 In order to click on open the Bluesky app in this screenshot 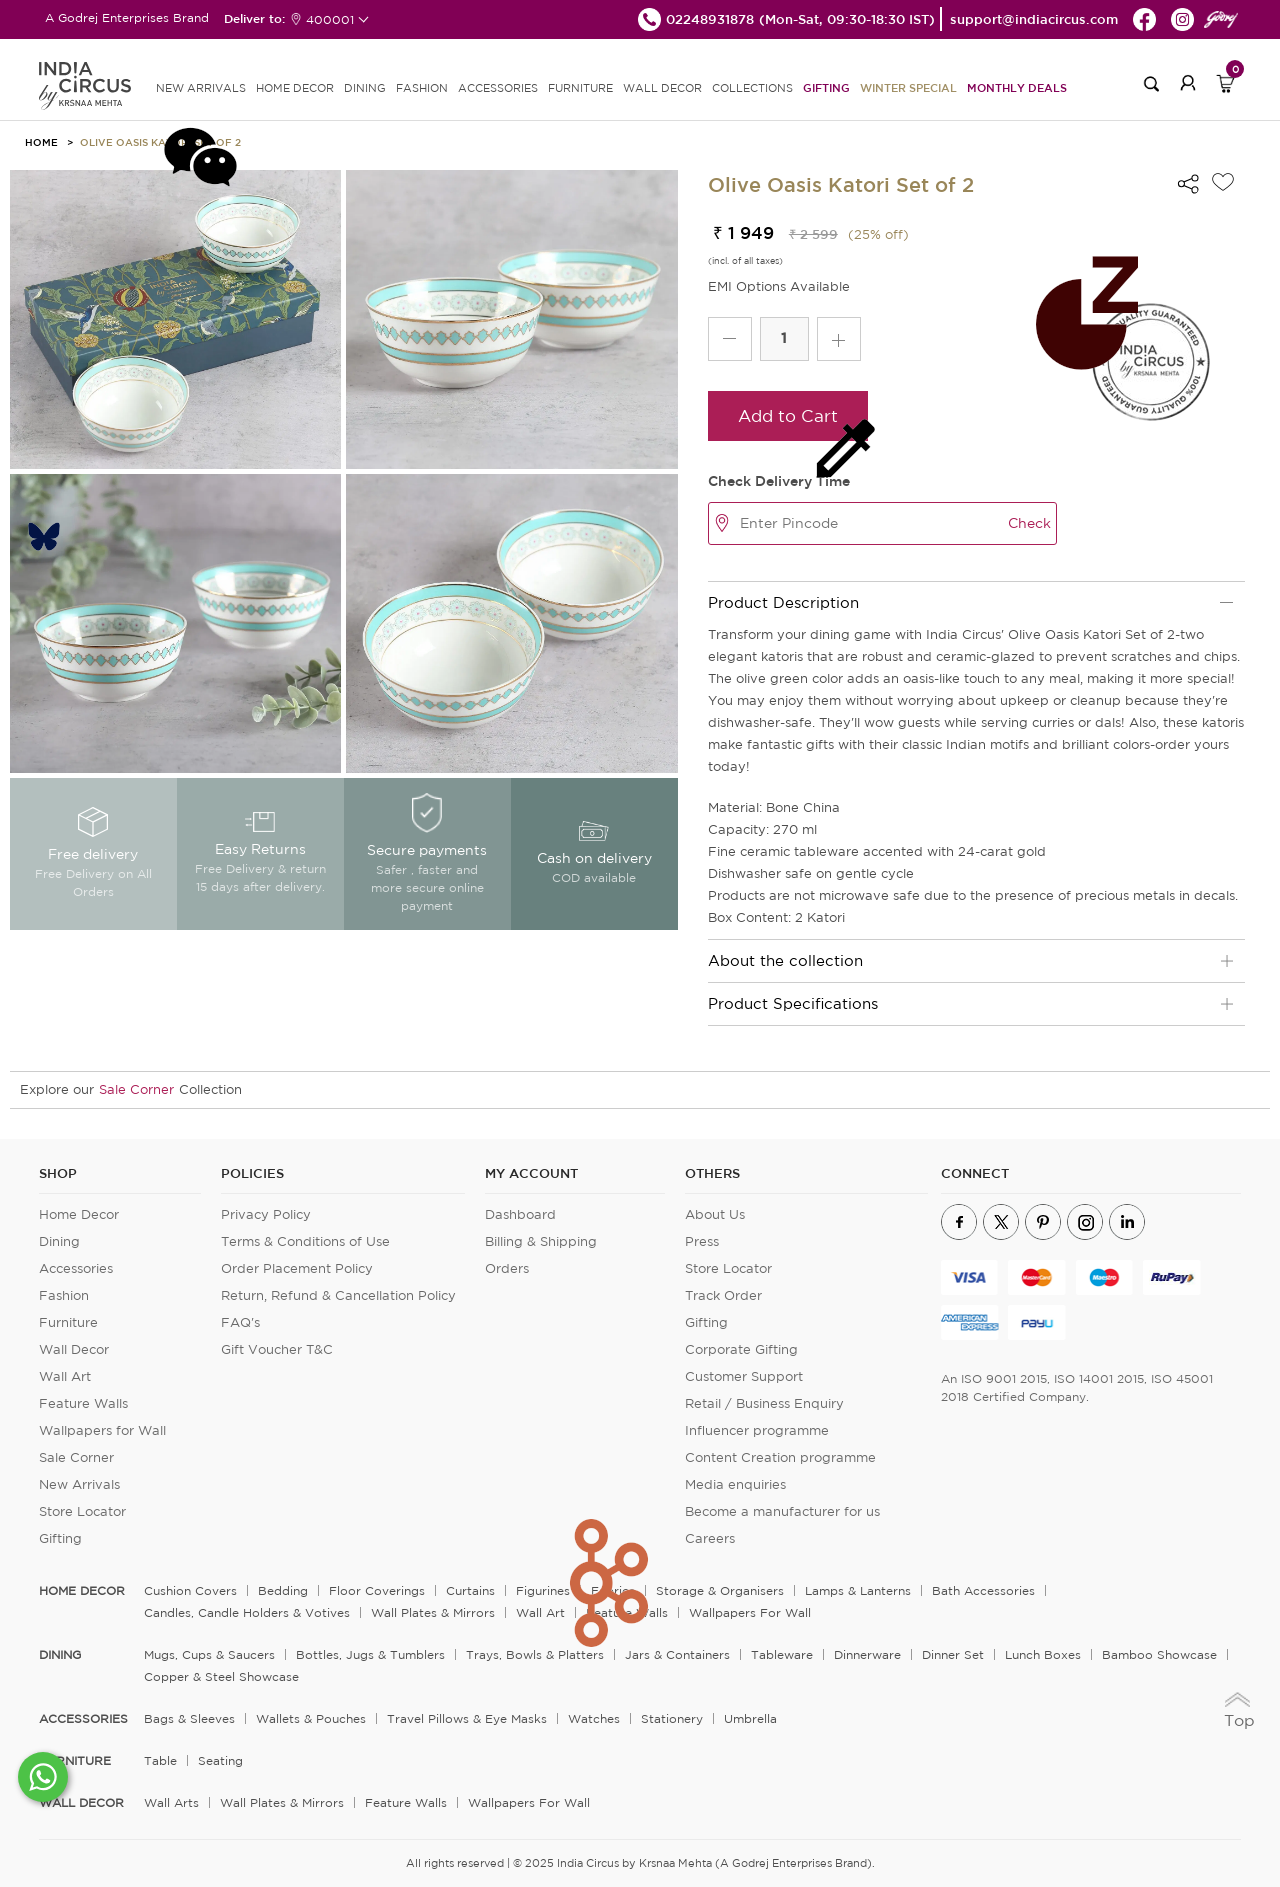, I will do `click(44, 536)`.